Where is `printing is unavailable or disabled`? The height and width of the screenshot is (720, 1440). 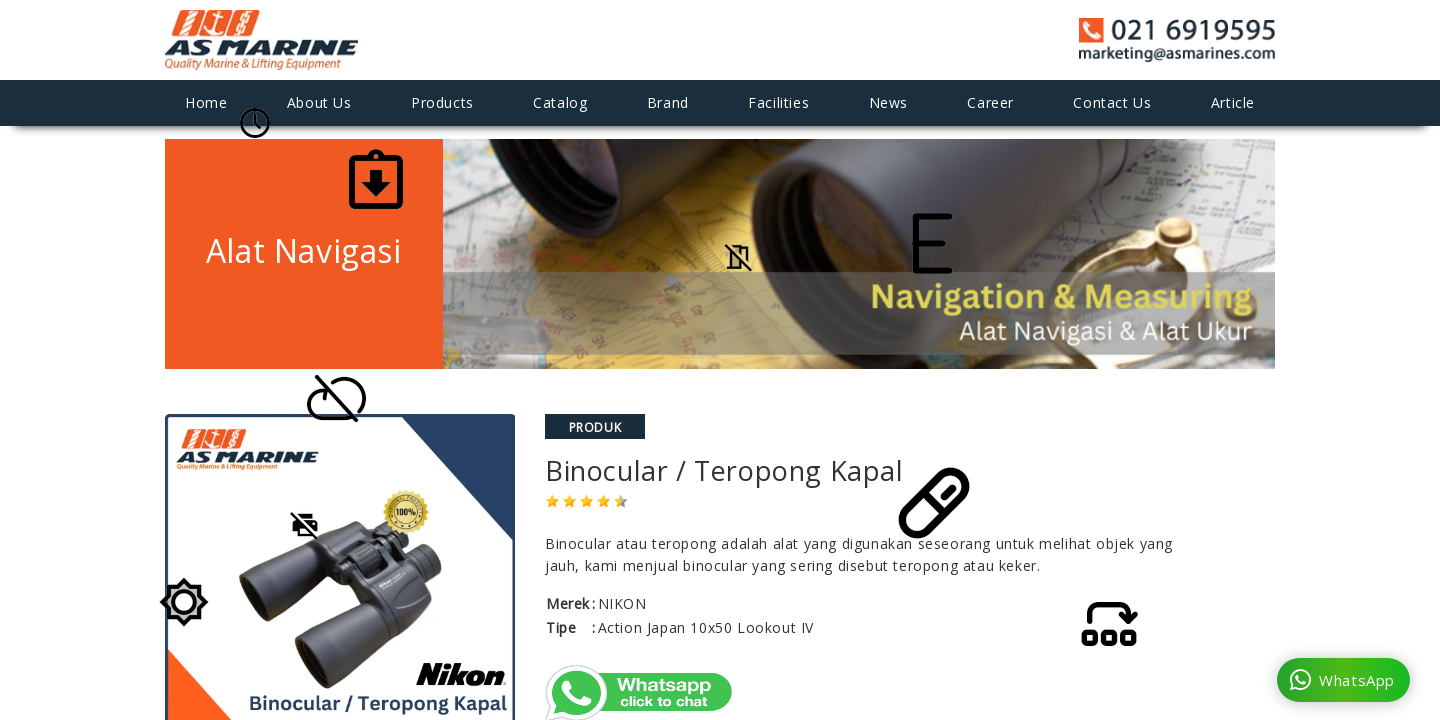 printing is unavailable or disabled is located at coordinates (305, 525).